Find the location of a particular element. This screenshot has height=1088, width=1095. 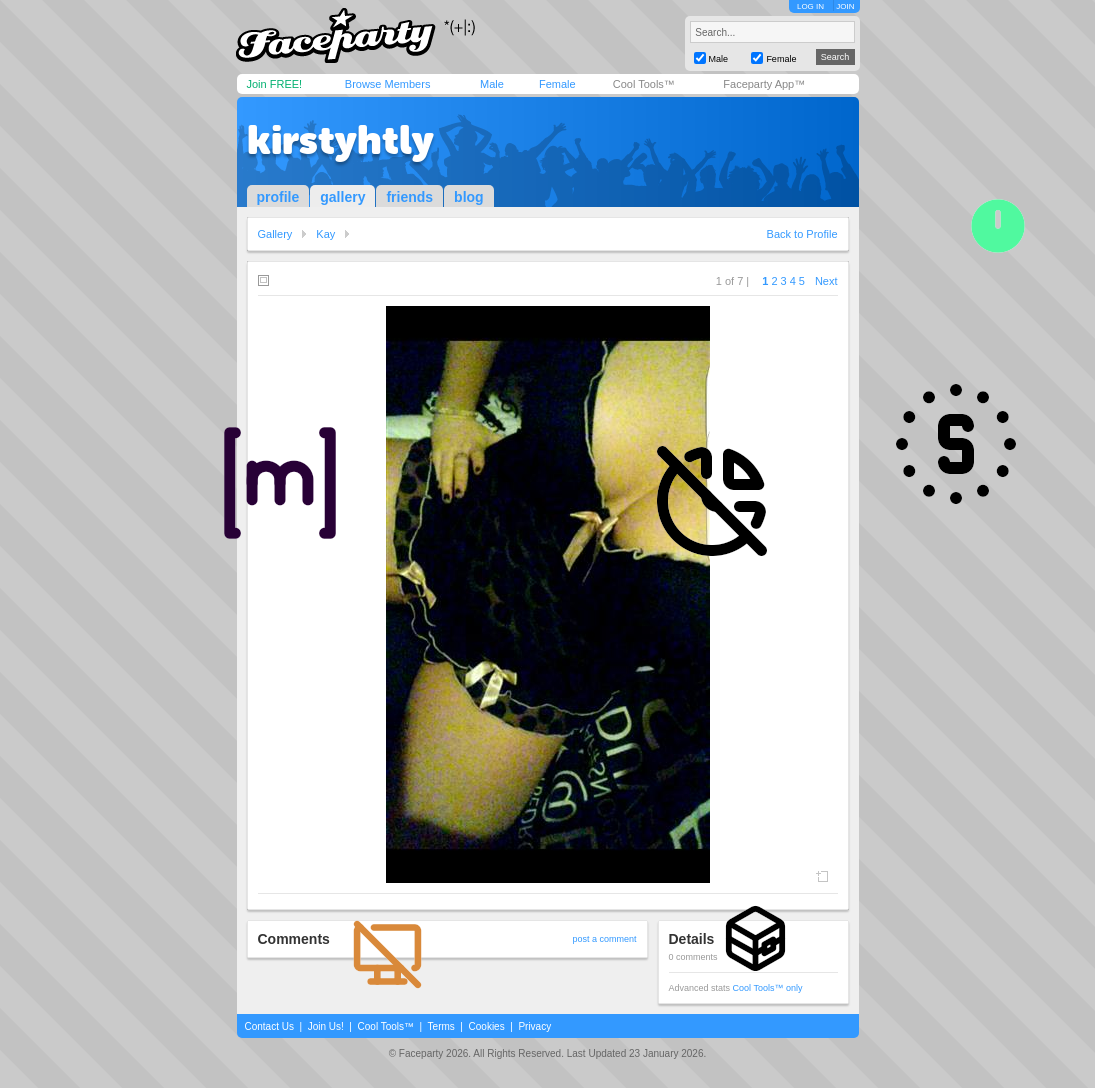

open minecraft is located at coordinates (755, 938).